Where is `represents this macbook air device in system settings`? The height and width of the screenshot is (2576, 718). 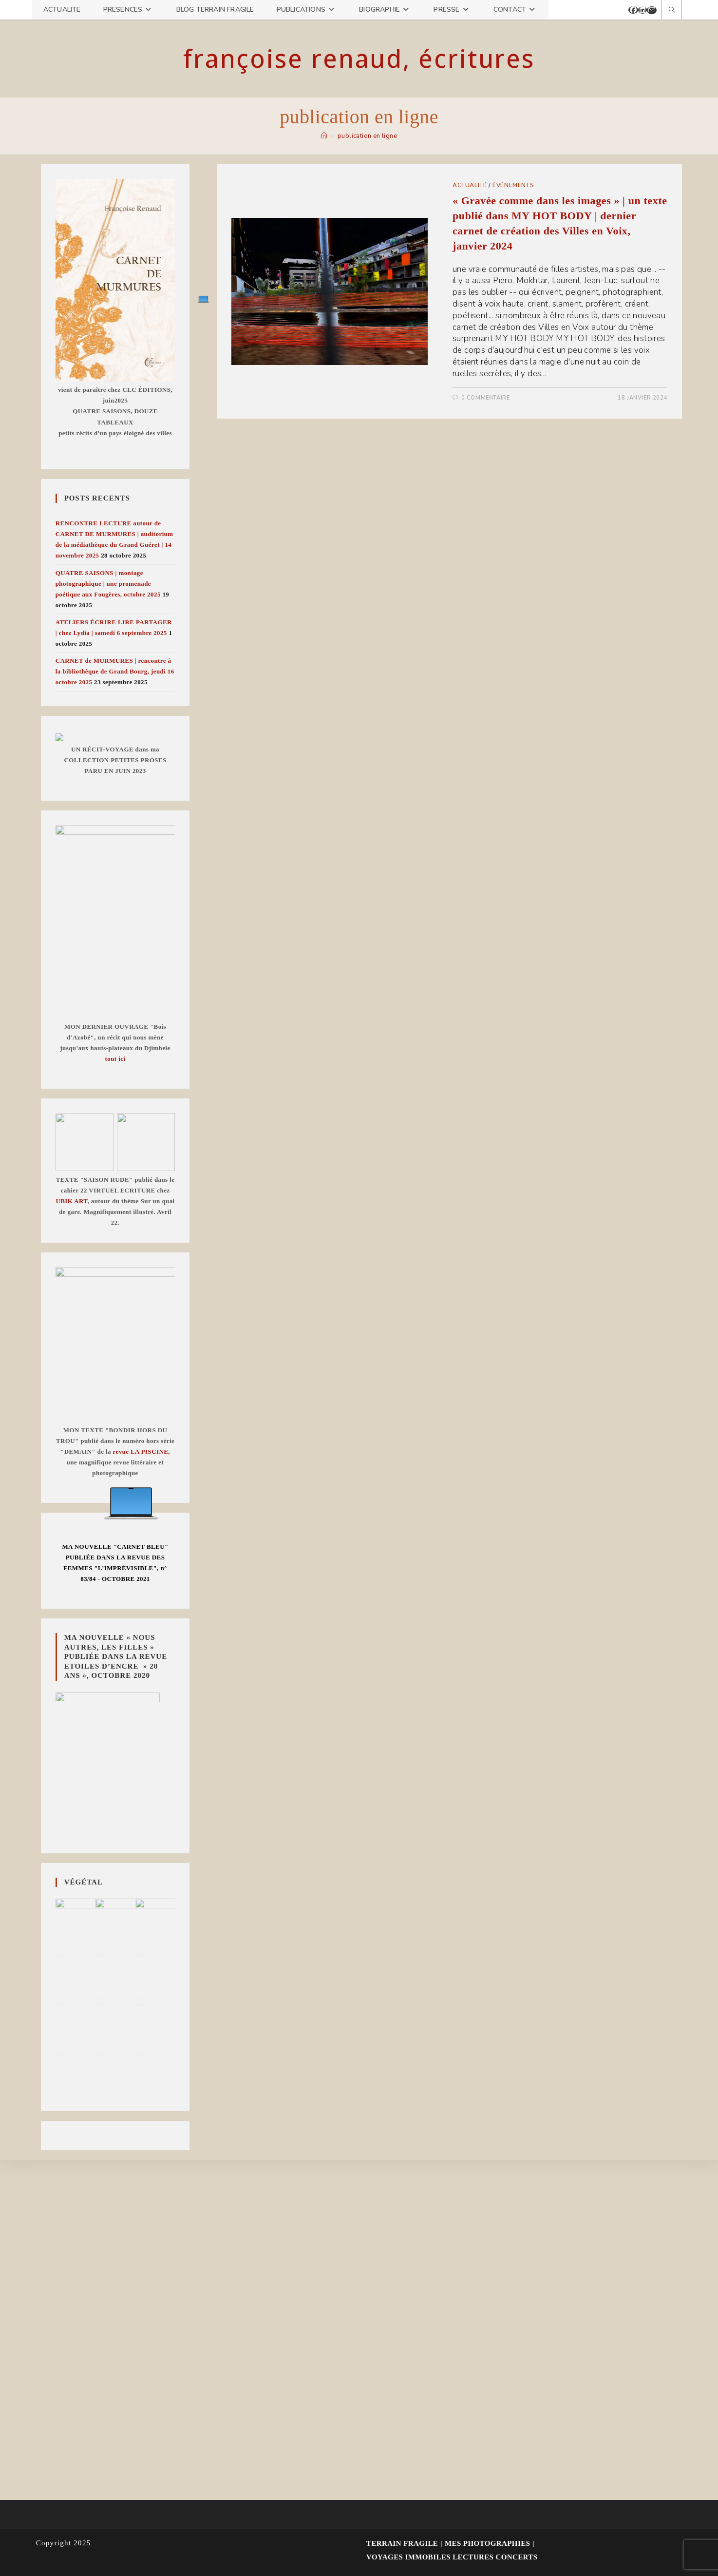
represents this macbook air device in system settings is located at coordinates (131, 1499).